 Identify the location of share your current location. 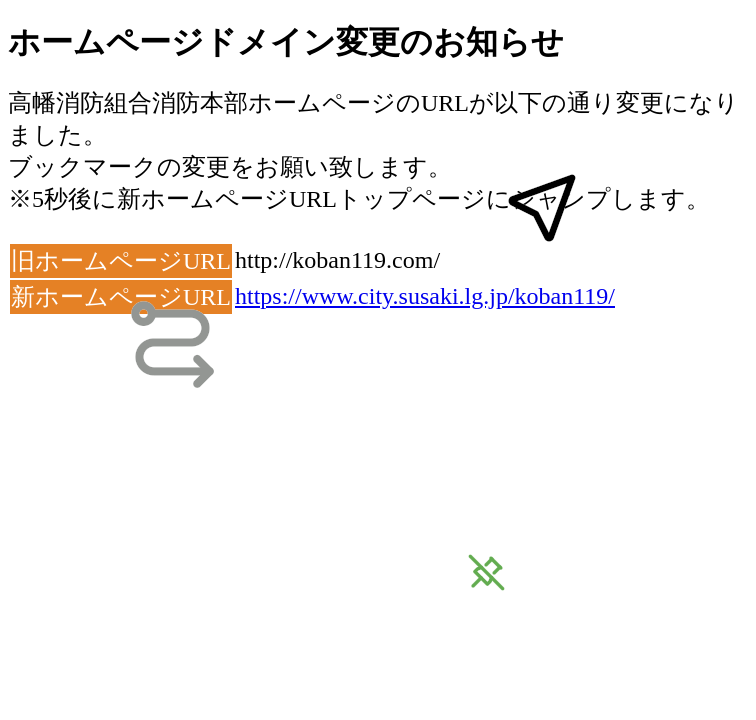
(542, 207).